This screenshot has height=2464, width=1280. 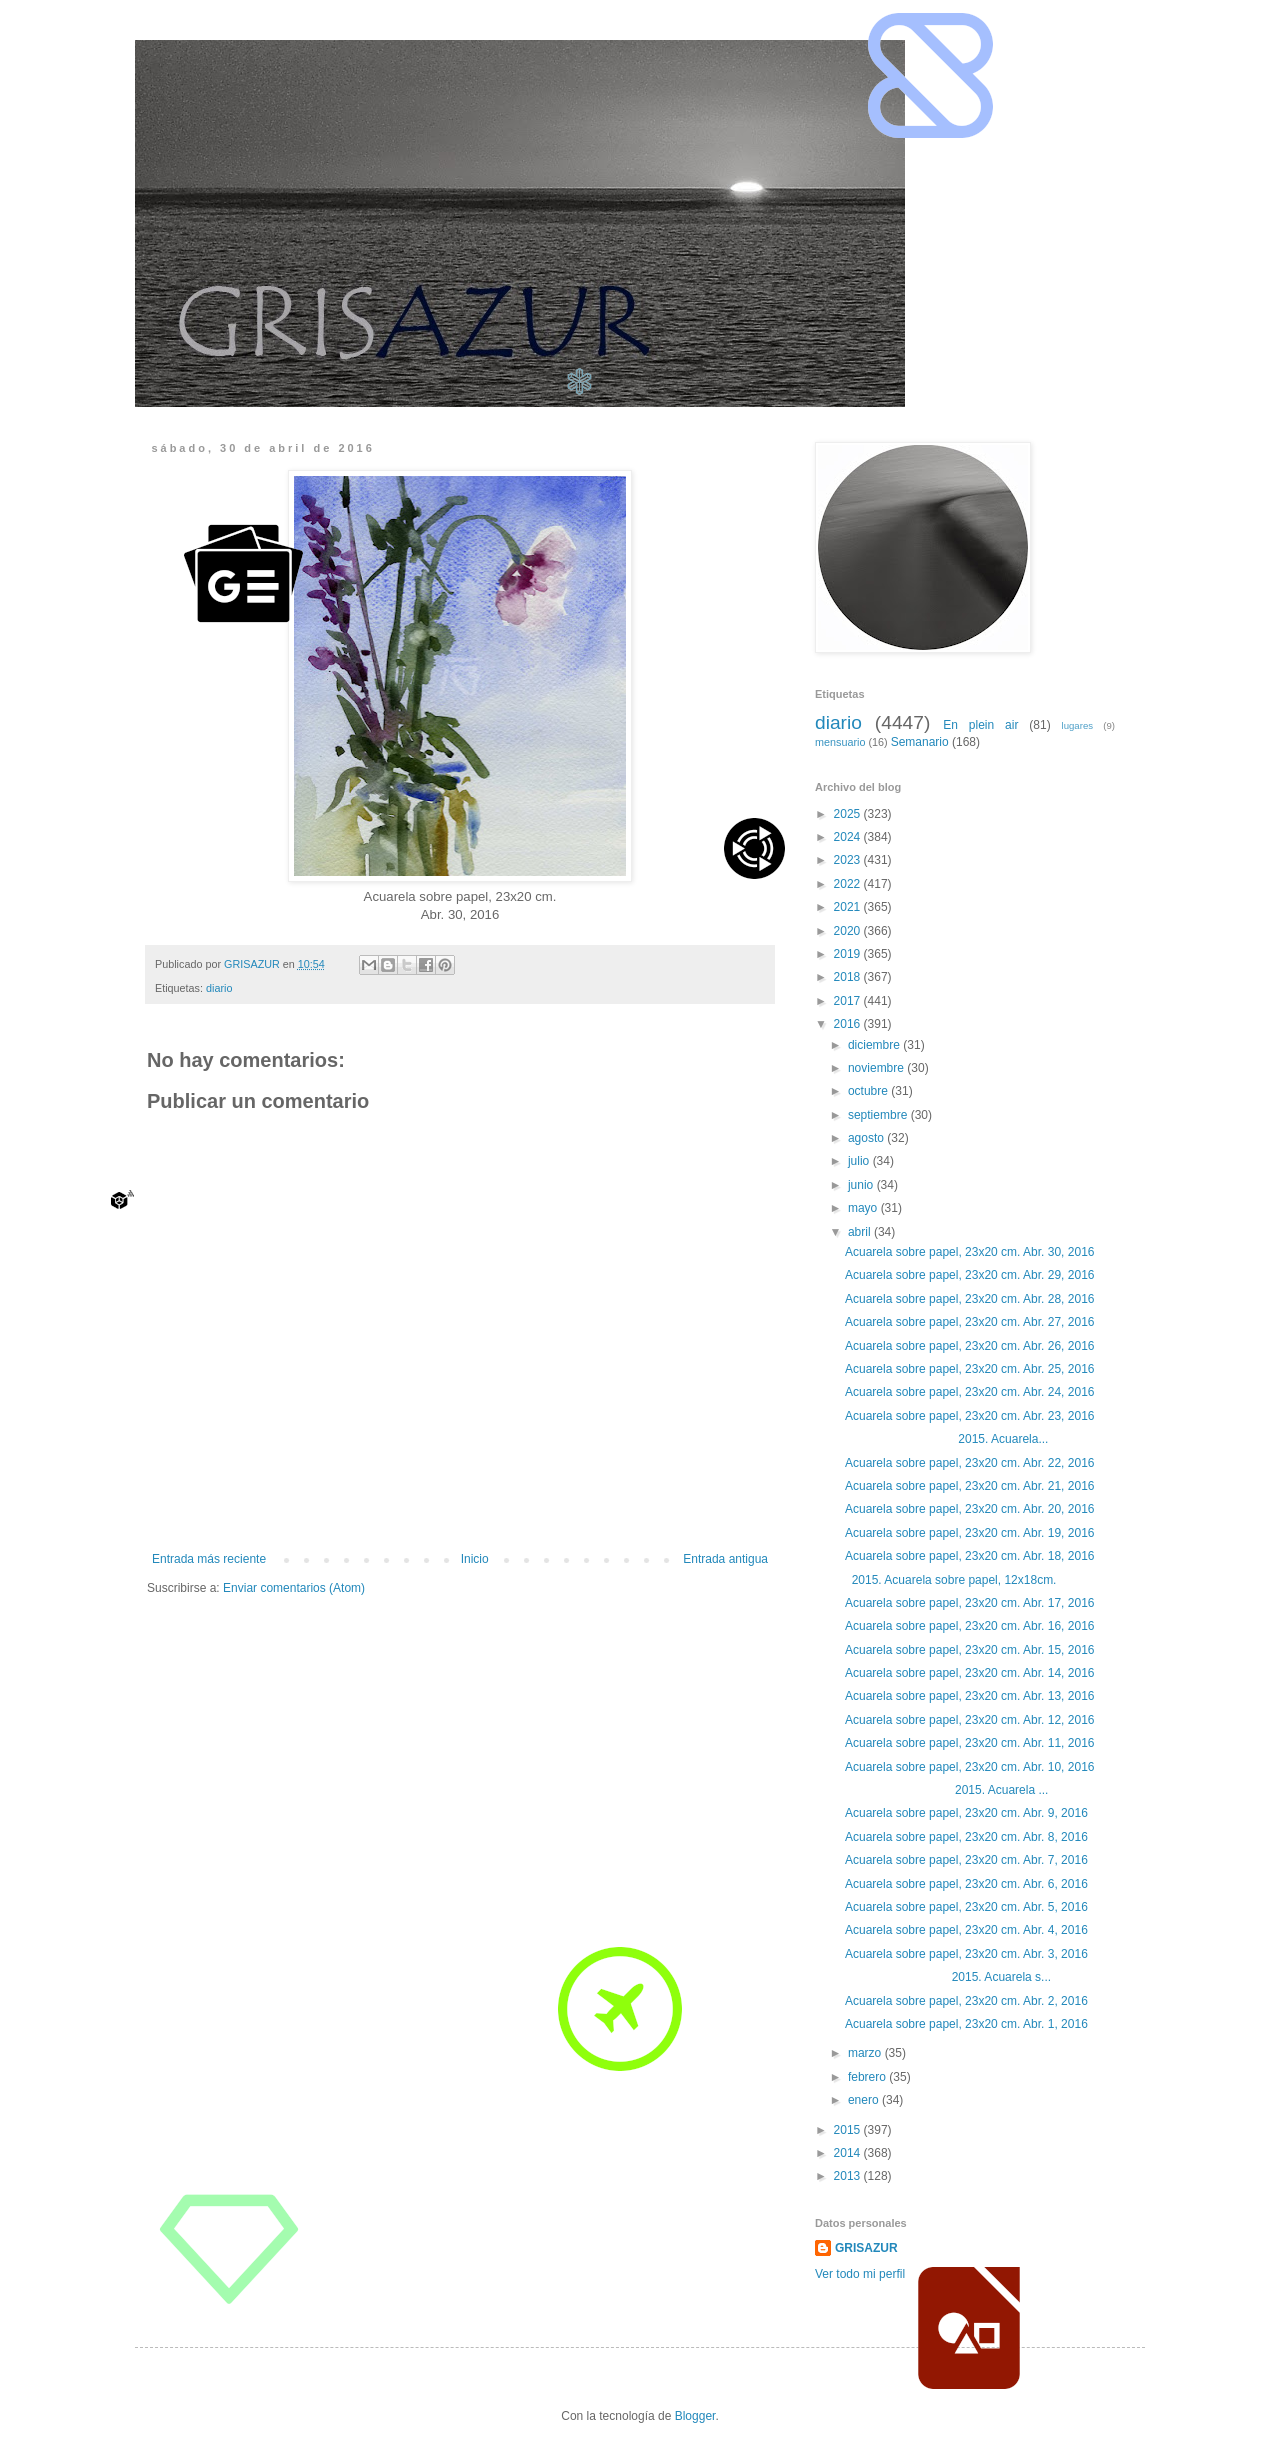 What do you see at coordinates (969, 2328) in the screenshot?
I see `open LibreOffice Draw application` at bounding box center [969, 2328].